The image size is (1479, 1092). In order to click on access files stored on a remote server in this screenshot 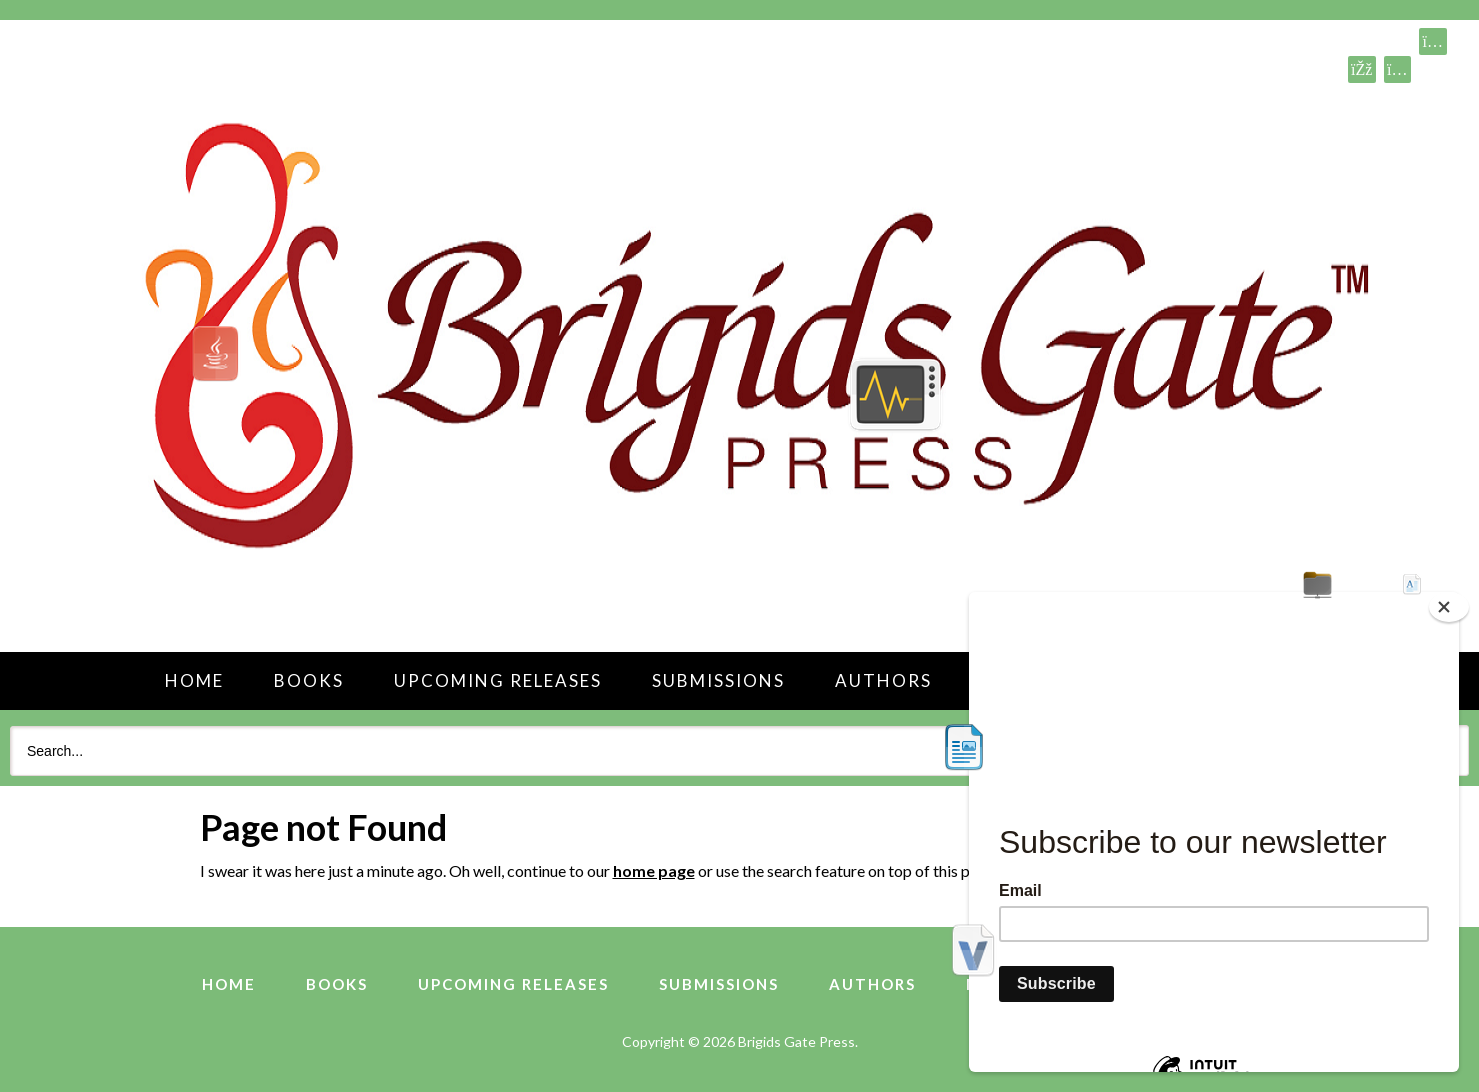, I will do `click(1317, 584)`.